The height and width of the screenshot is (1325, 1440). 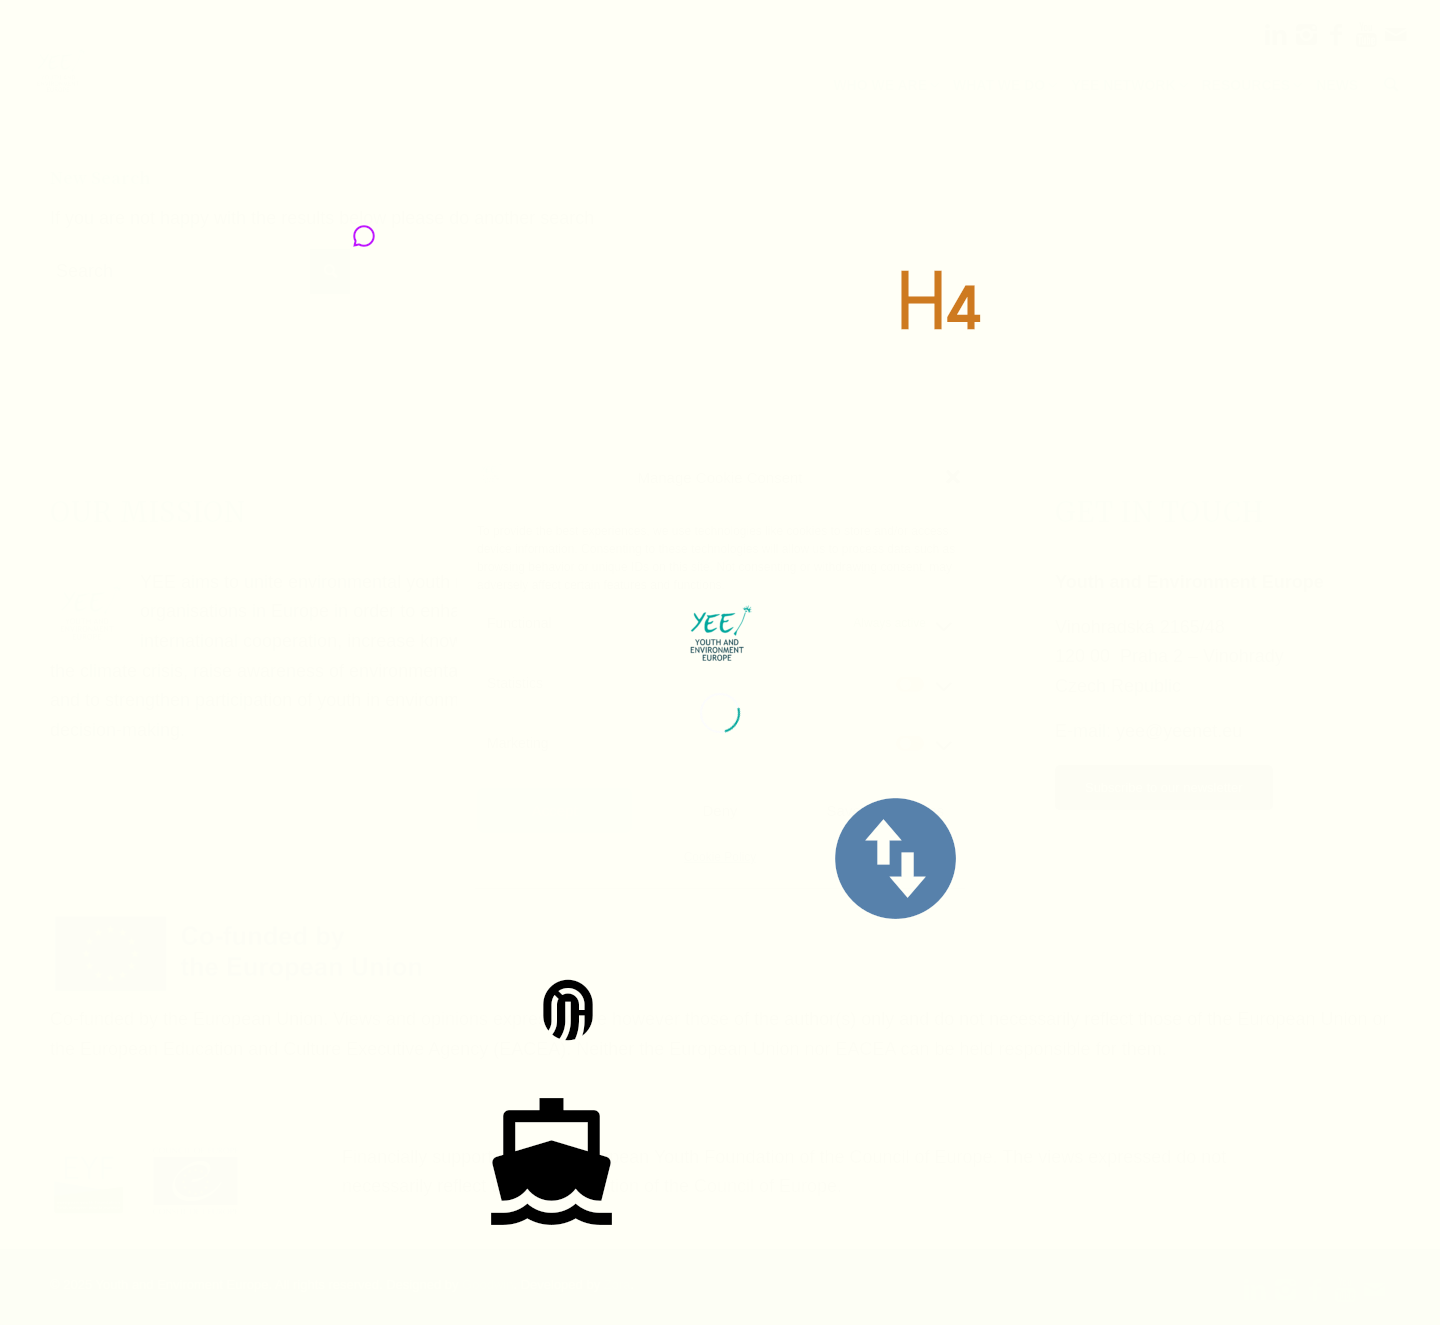 What do you see at coordinates (551, 1164) in the screenshot?
I see `view shipping or delivery status` at bounding box center [551, 1164].